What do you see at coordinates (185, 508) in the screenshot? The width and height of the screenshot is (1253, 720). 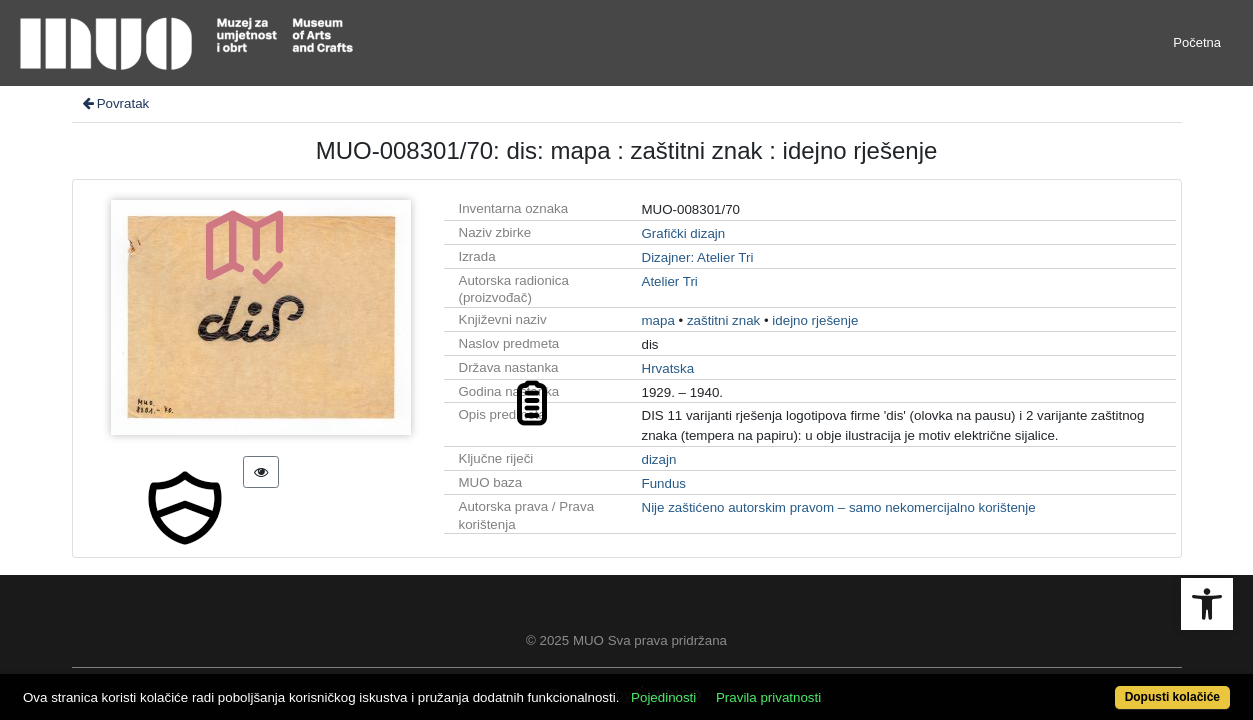 I see `access security or protection settings` at bounding box center [185, 508].